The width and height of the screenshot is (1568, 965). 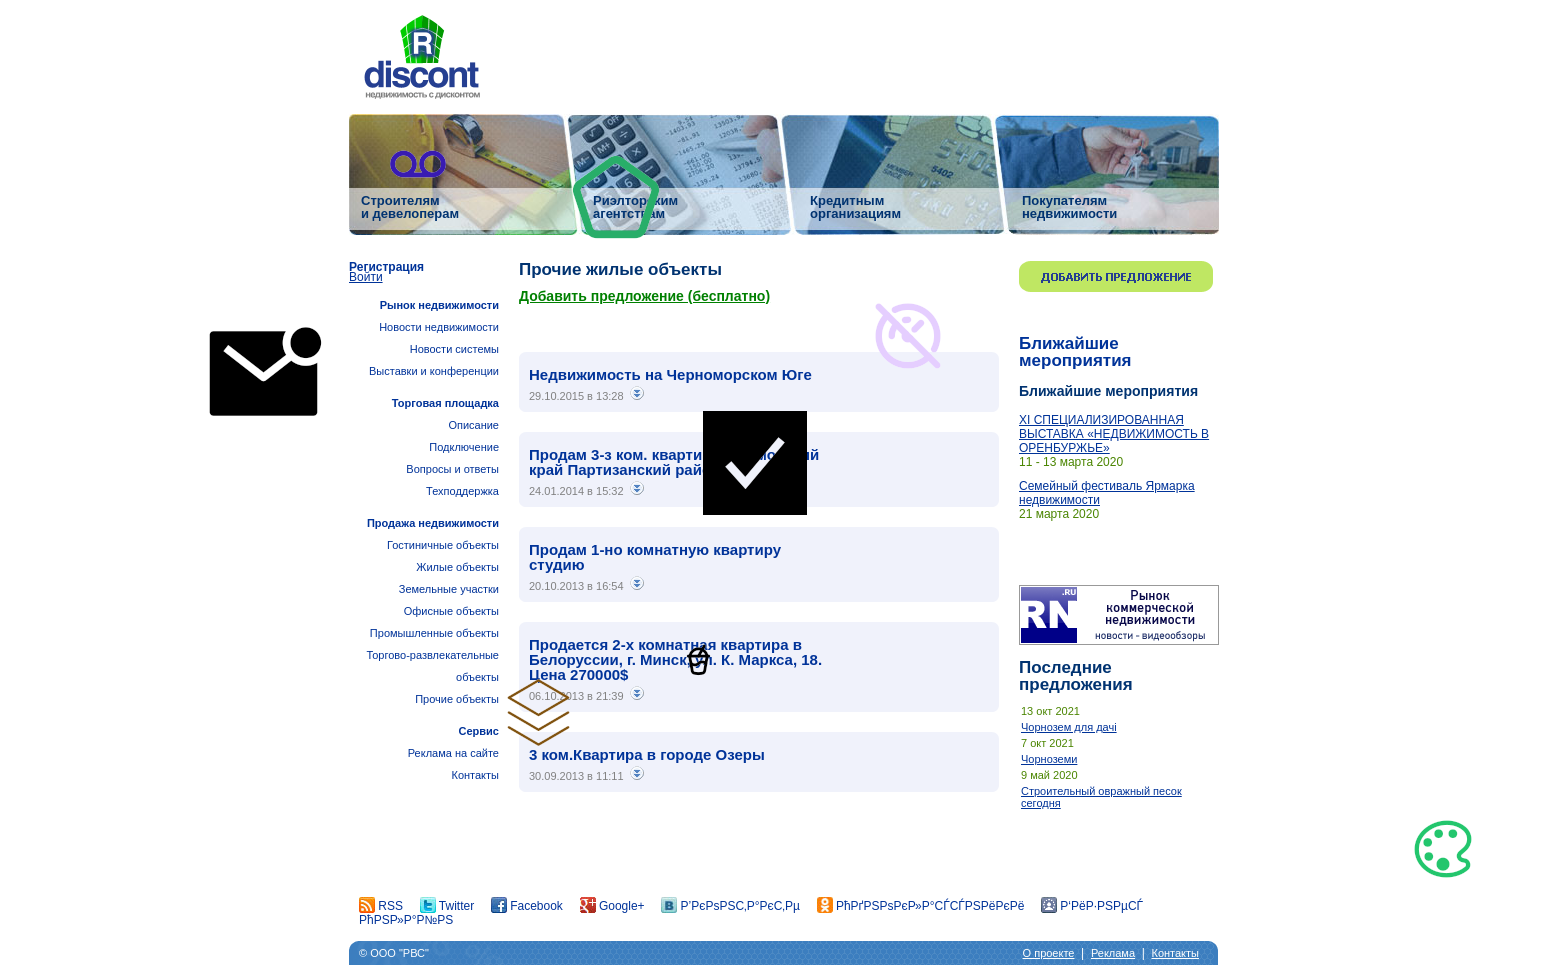 I want to click on order bubble tea or drinks, so click(x=698, y=660).